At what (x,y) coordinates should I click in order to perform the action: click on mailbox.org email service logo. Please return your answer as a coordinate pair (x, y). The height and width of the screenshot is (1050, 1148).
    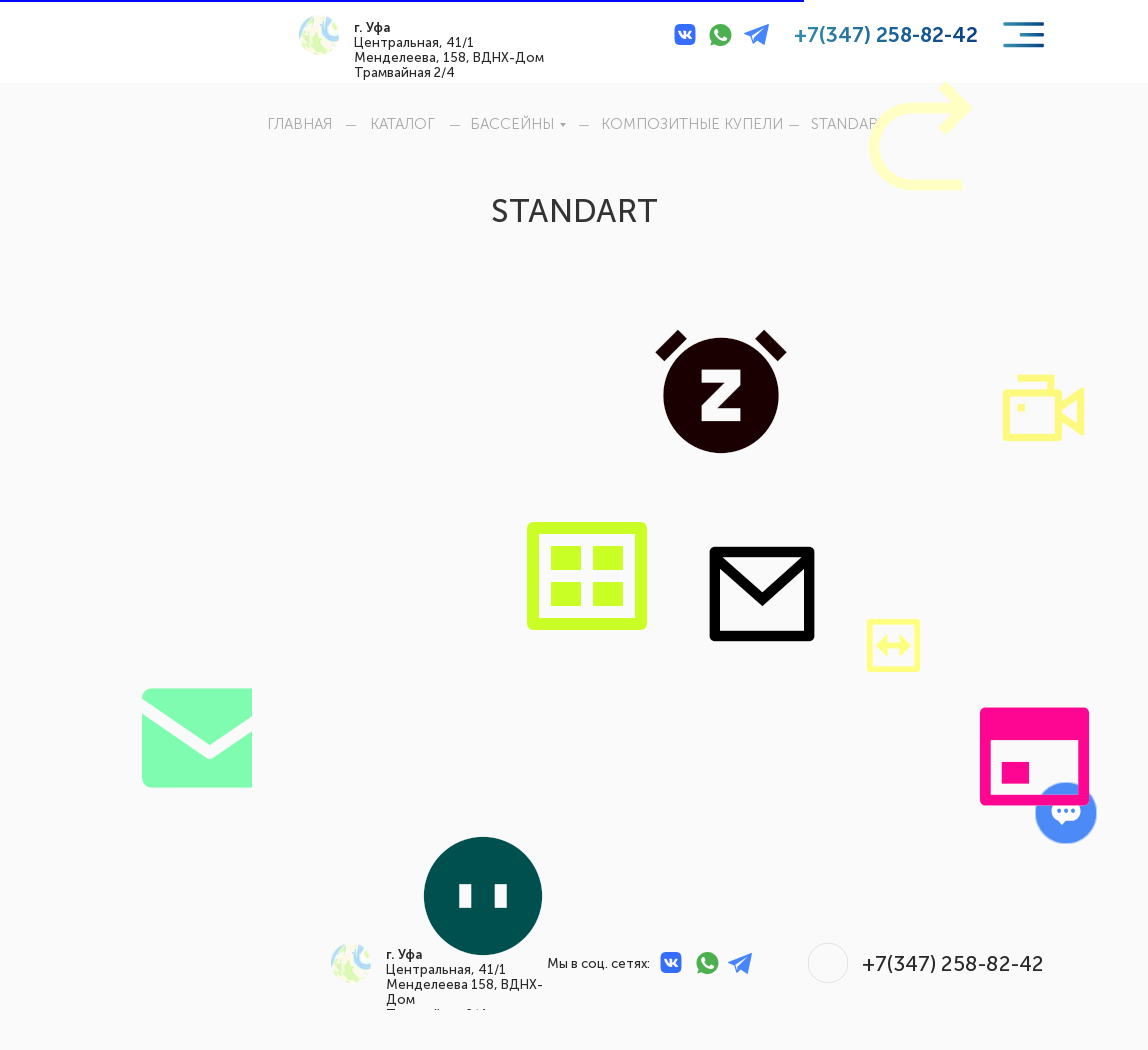
    Looking at the image, I should click on (197, 738).